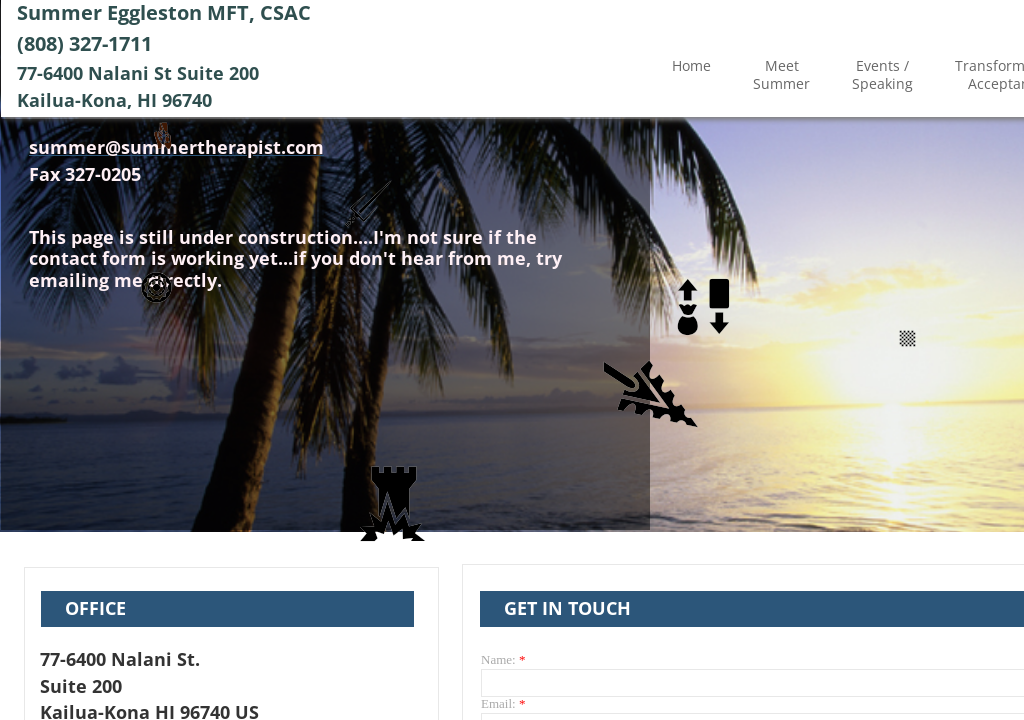 The height and width of the screenshot is (720, 1024). Describe the element at coordinates (392, 503) in the screenshot. I see `demolish or destroy a building` at that location.